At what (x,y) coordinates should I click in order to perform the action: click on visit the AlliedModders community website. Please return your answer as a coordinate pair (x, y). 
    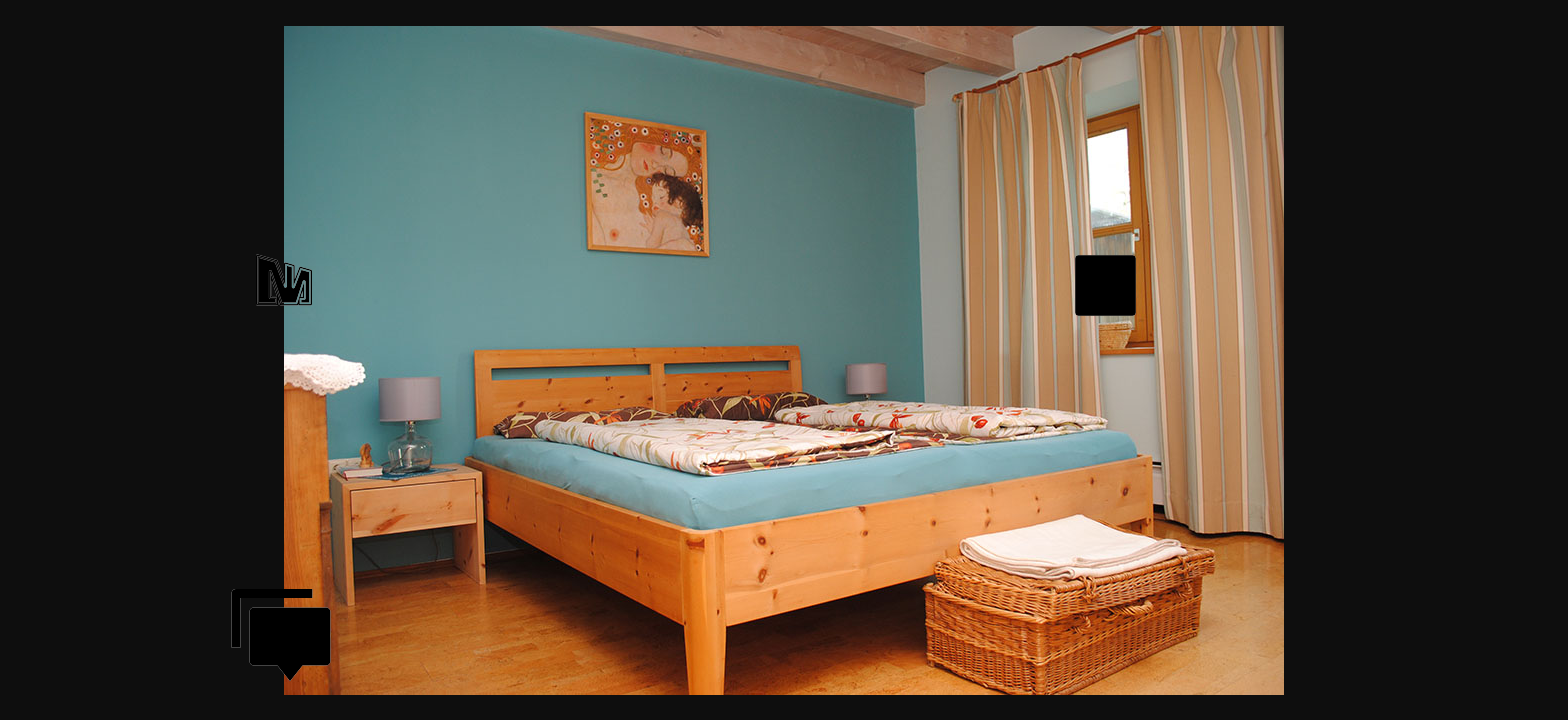
    Looking at the image, I should click on (284, 280).